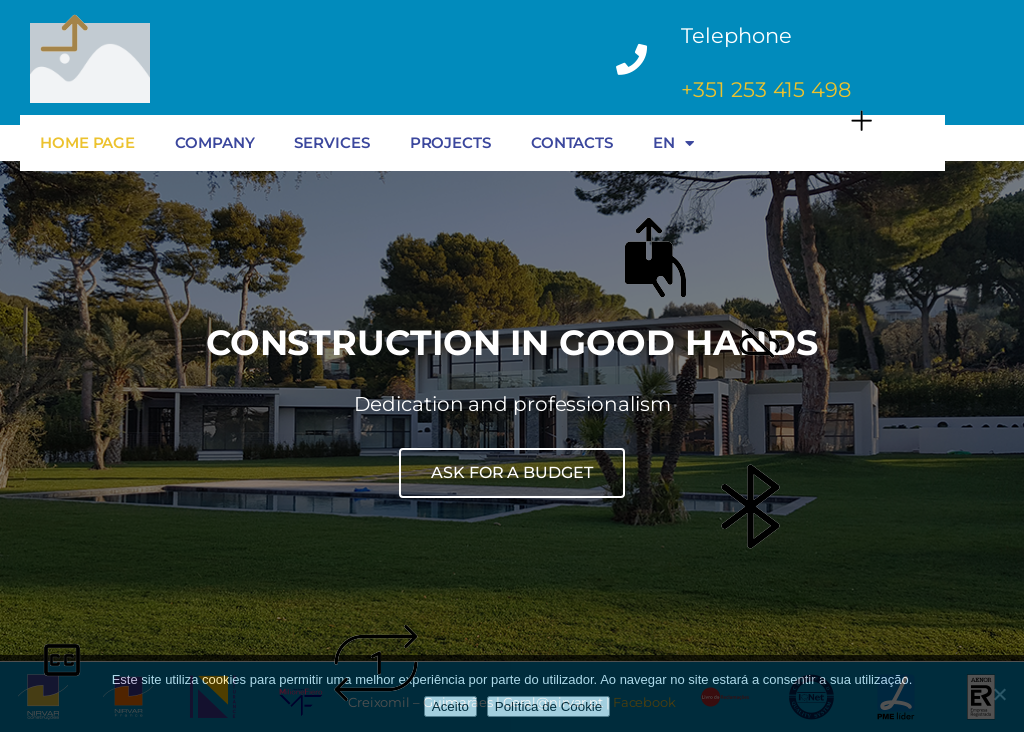 The height and width of the screenshot is (732, 1024). Describe the element at coordinates (66, 35) in the screenshot. I see `redirect or branch off to a new path` at that location.